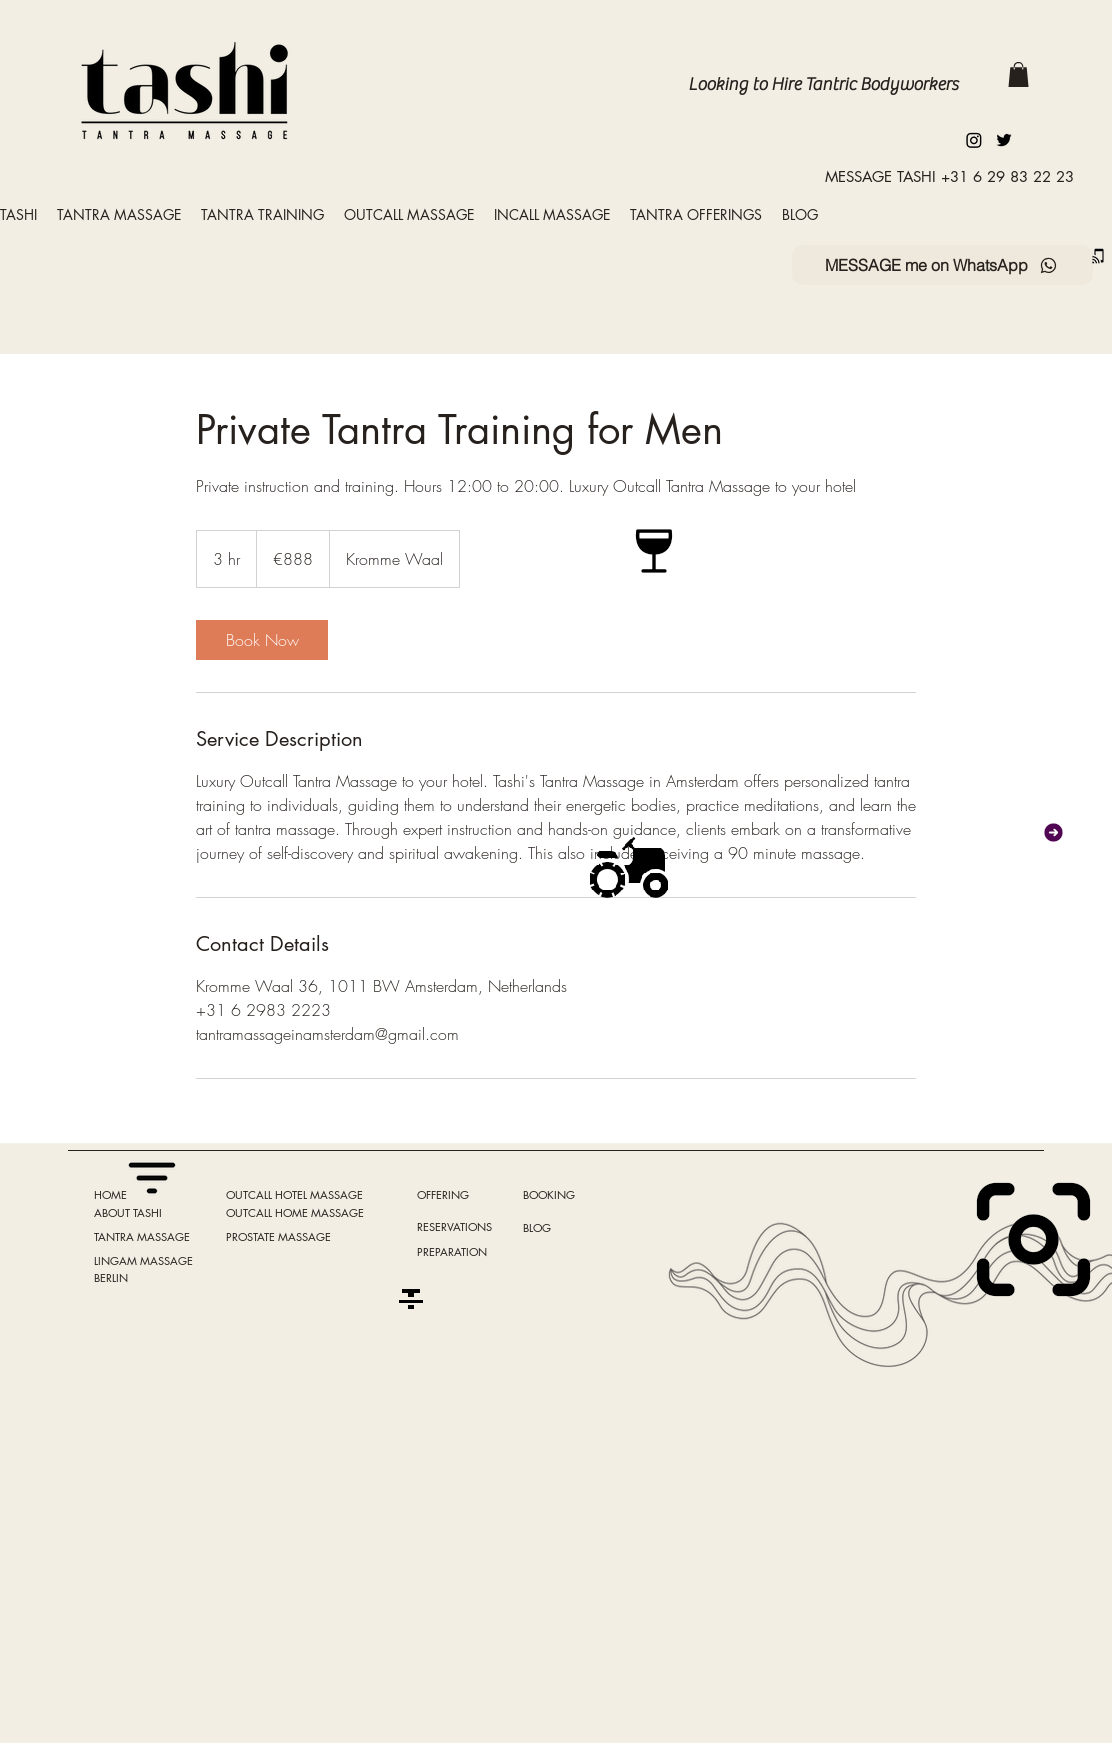  Describe the element at coordinates (629, 869) in the screenshot. I see `access agricultural or farming features` at that location.